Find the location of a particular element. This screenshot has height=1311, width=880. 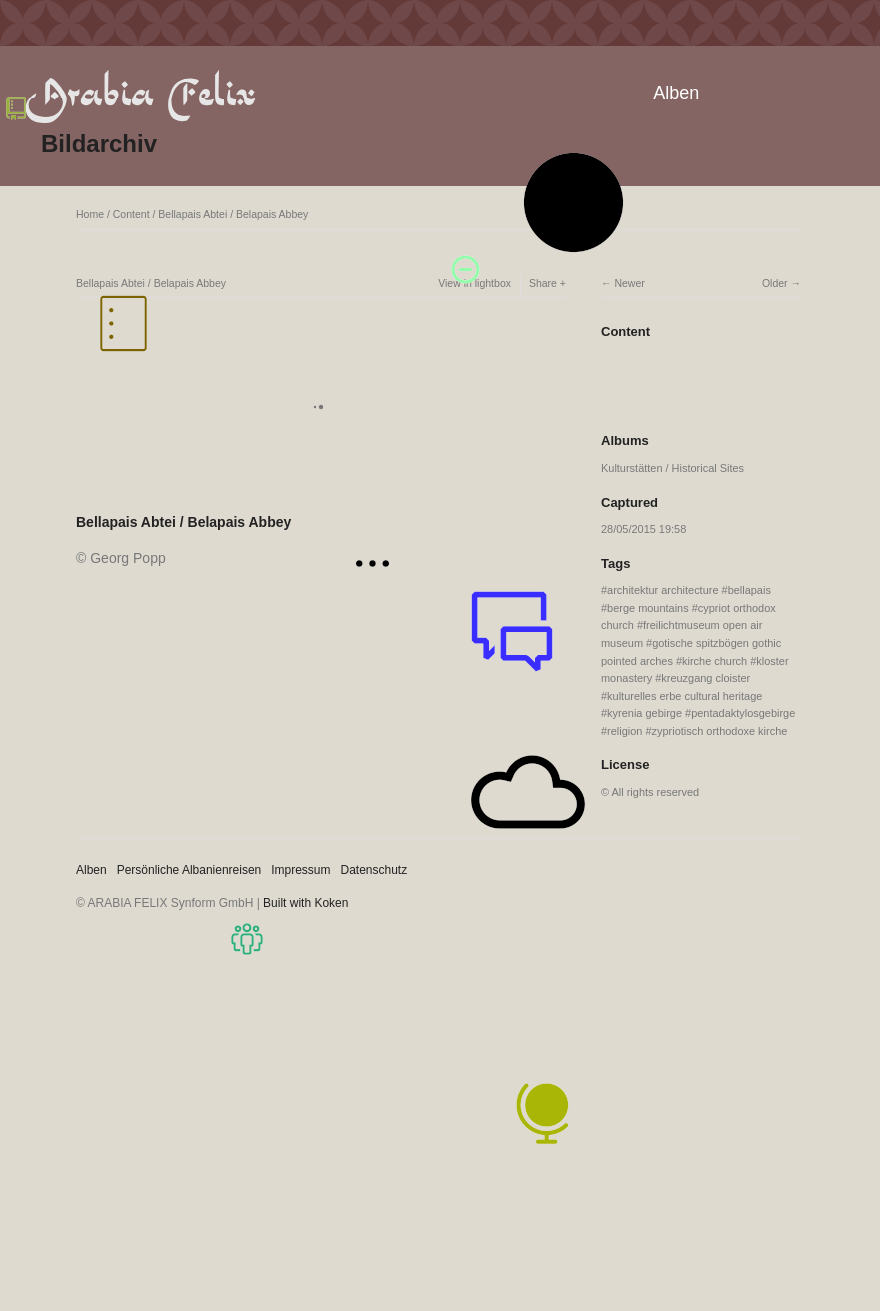

view organization members is located at coordinates (247, 939).